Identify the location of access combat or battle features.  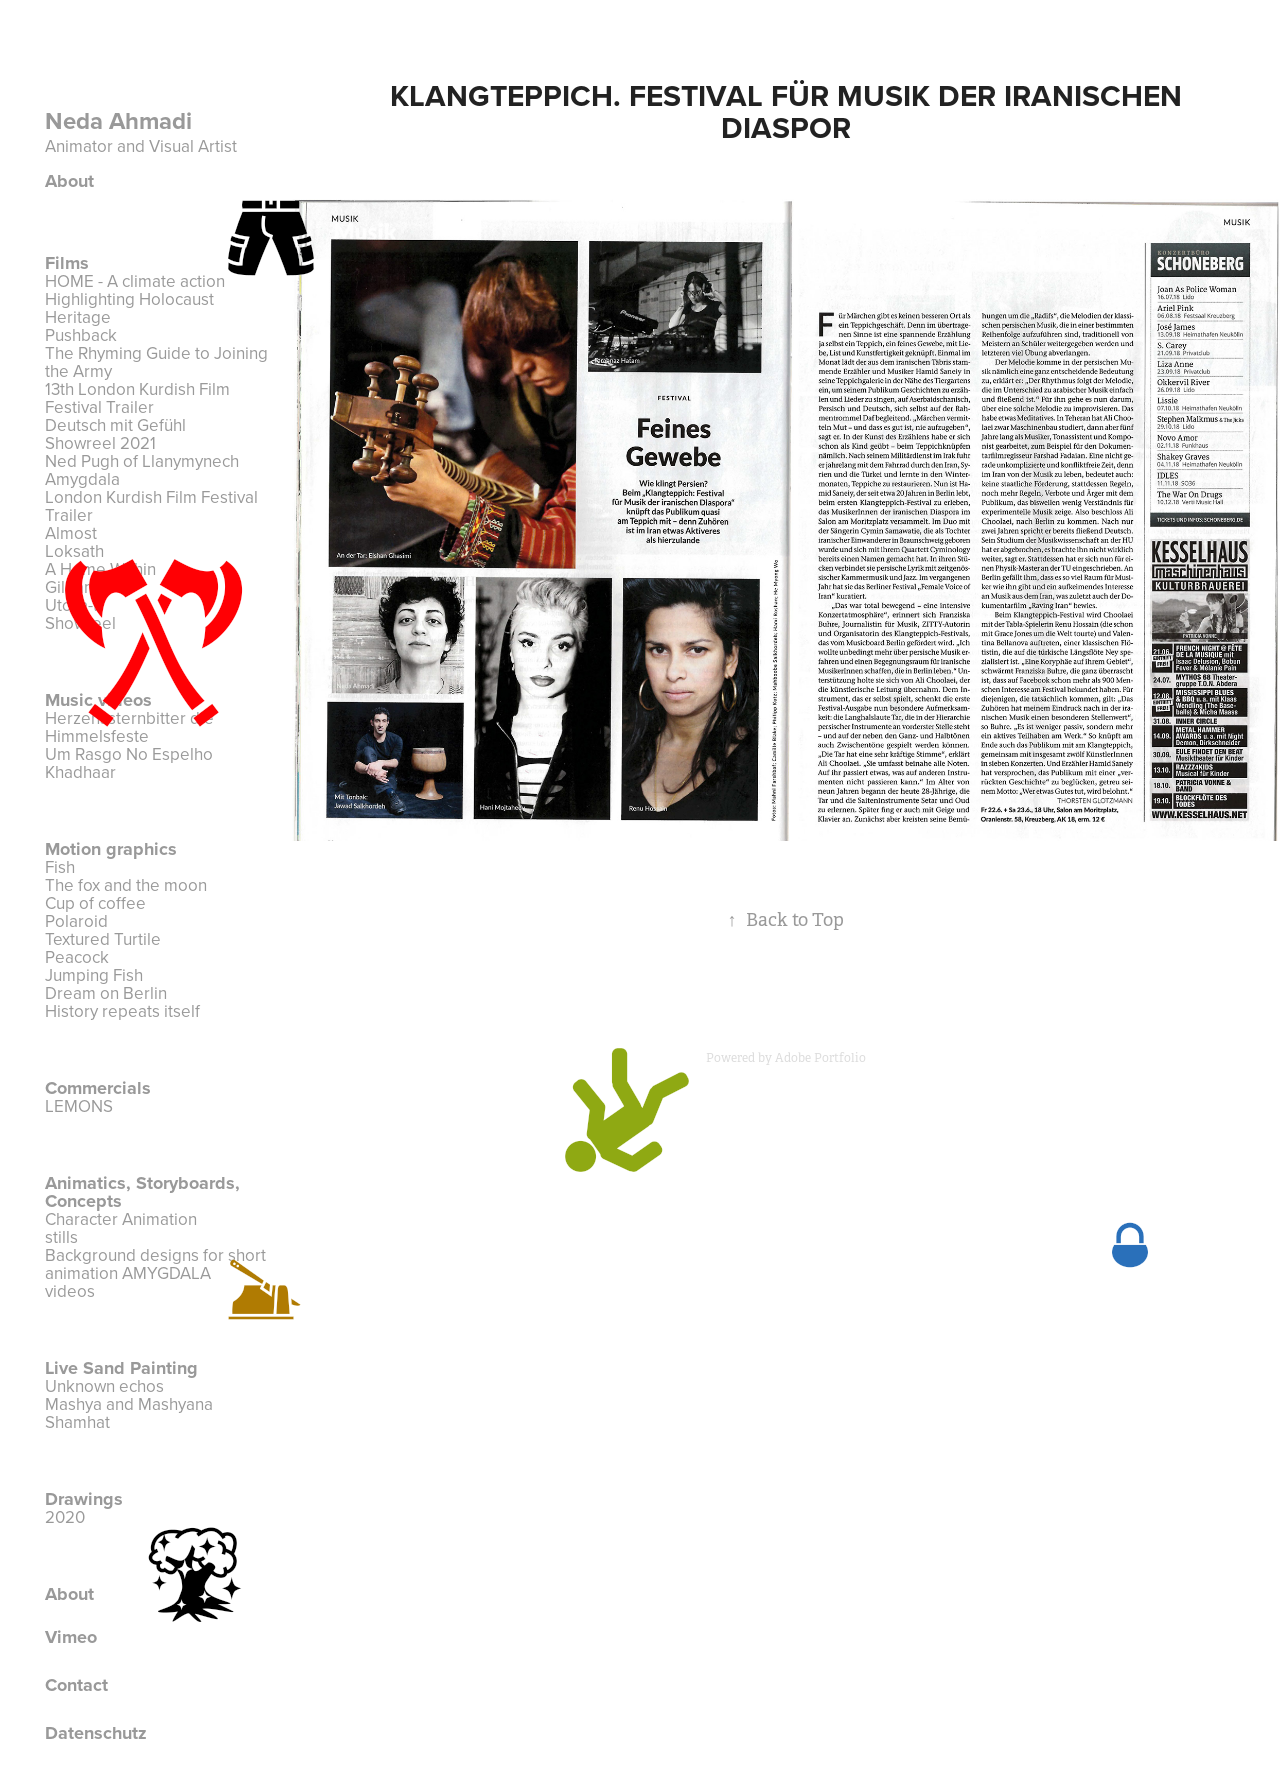
(153, 643).